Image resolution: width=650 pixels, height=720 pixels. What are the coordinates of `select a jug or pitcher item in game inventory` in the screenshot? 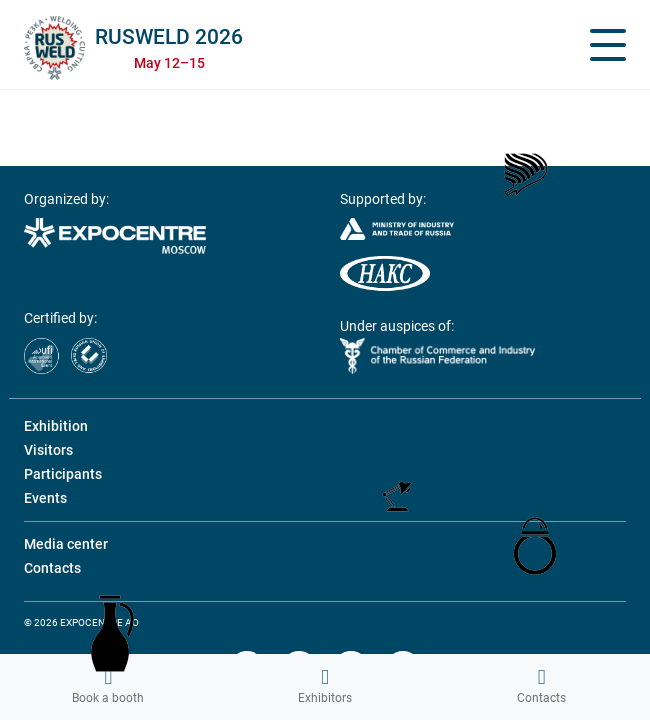 It's located at (112, 633).